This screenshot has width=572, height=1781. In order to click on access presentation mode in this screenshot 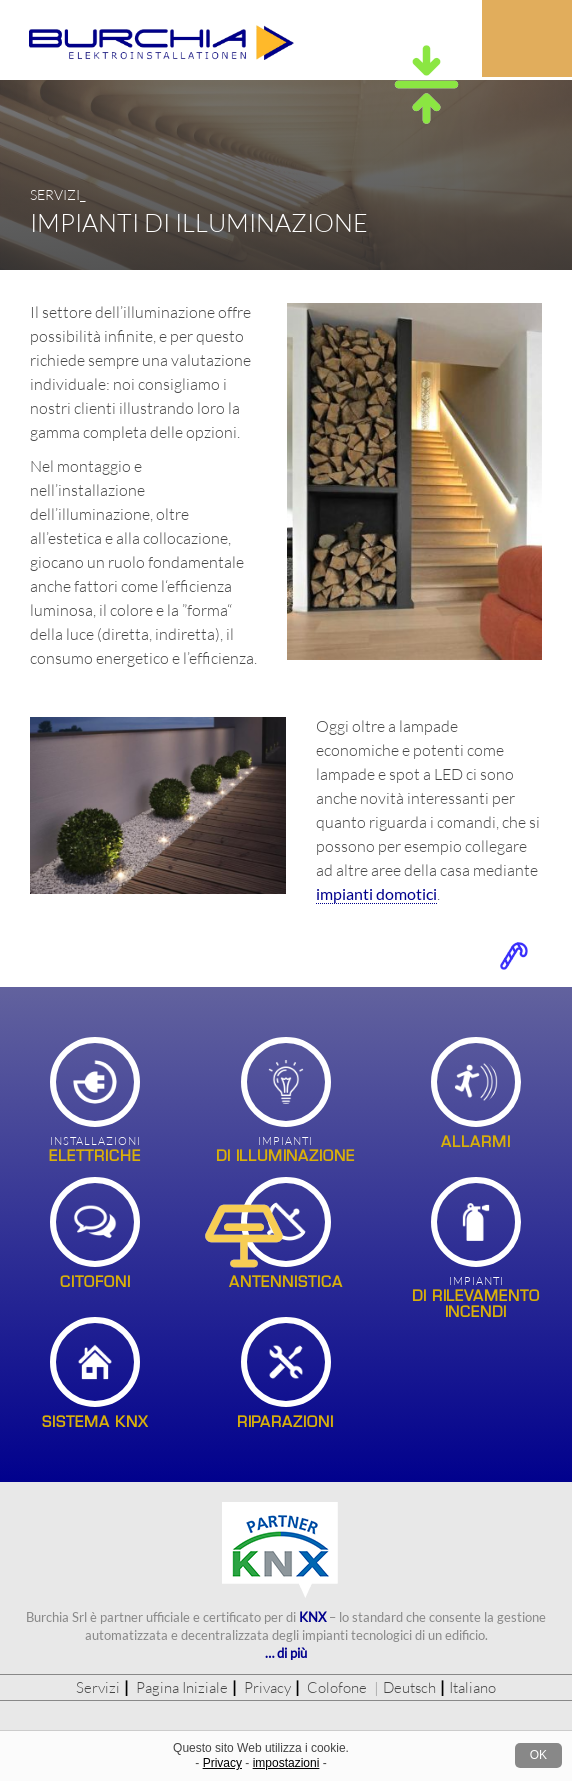, I will do `click(244, 1236)`.